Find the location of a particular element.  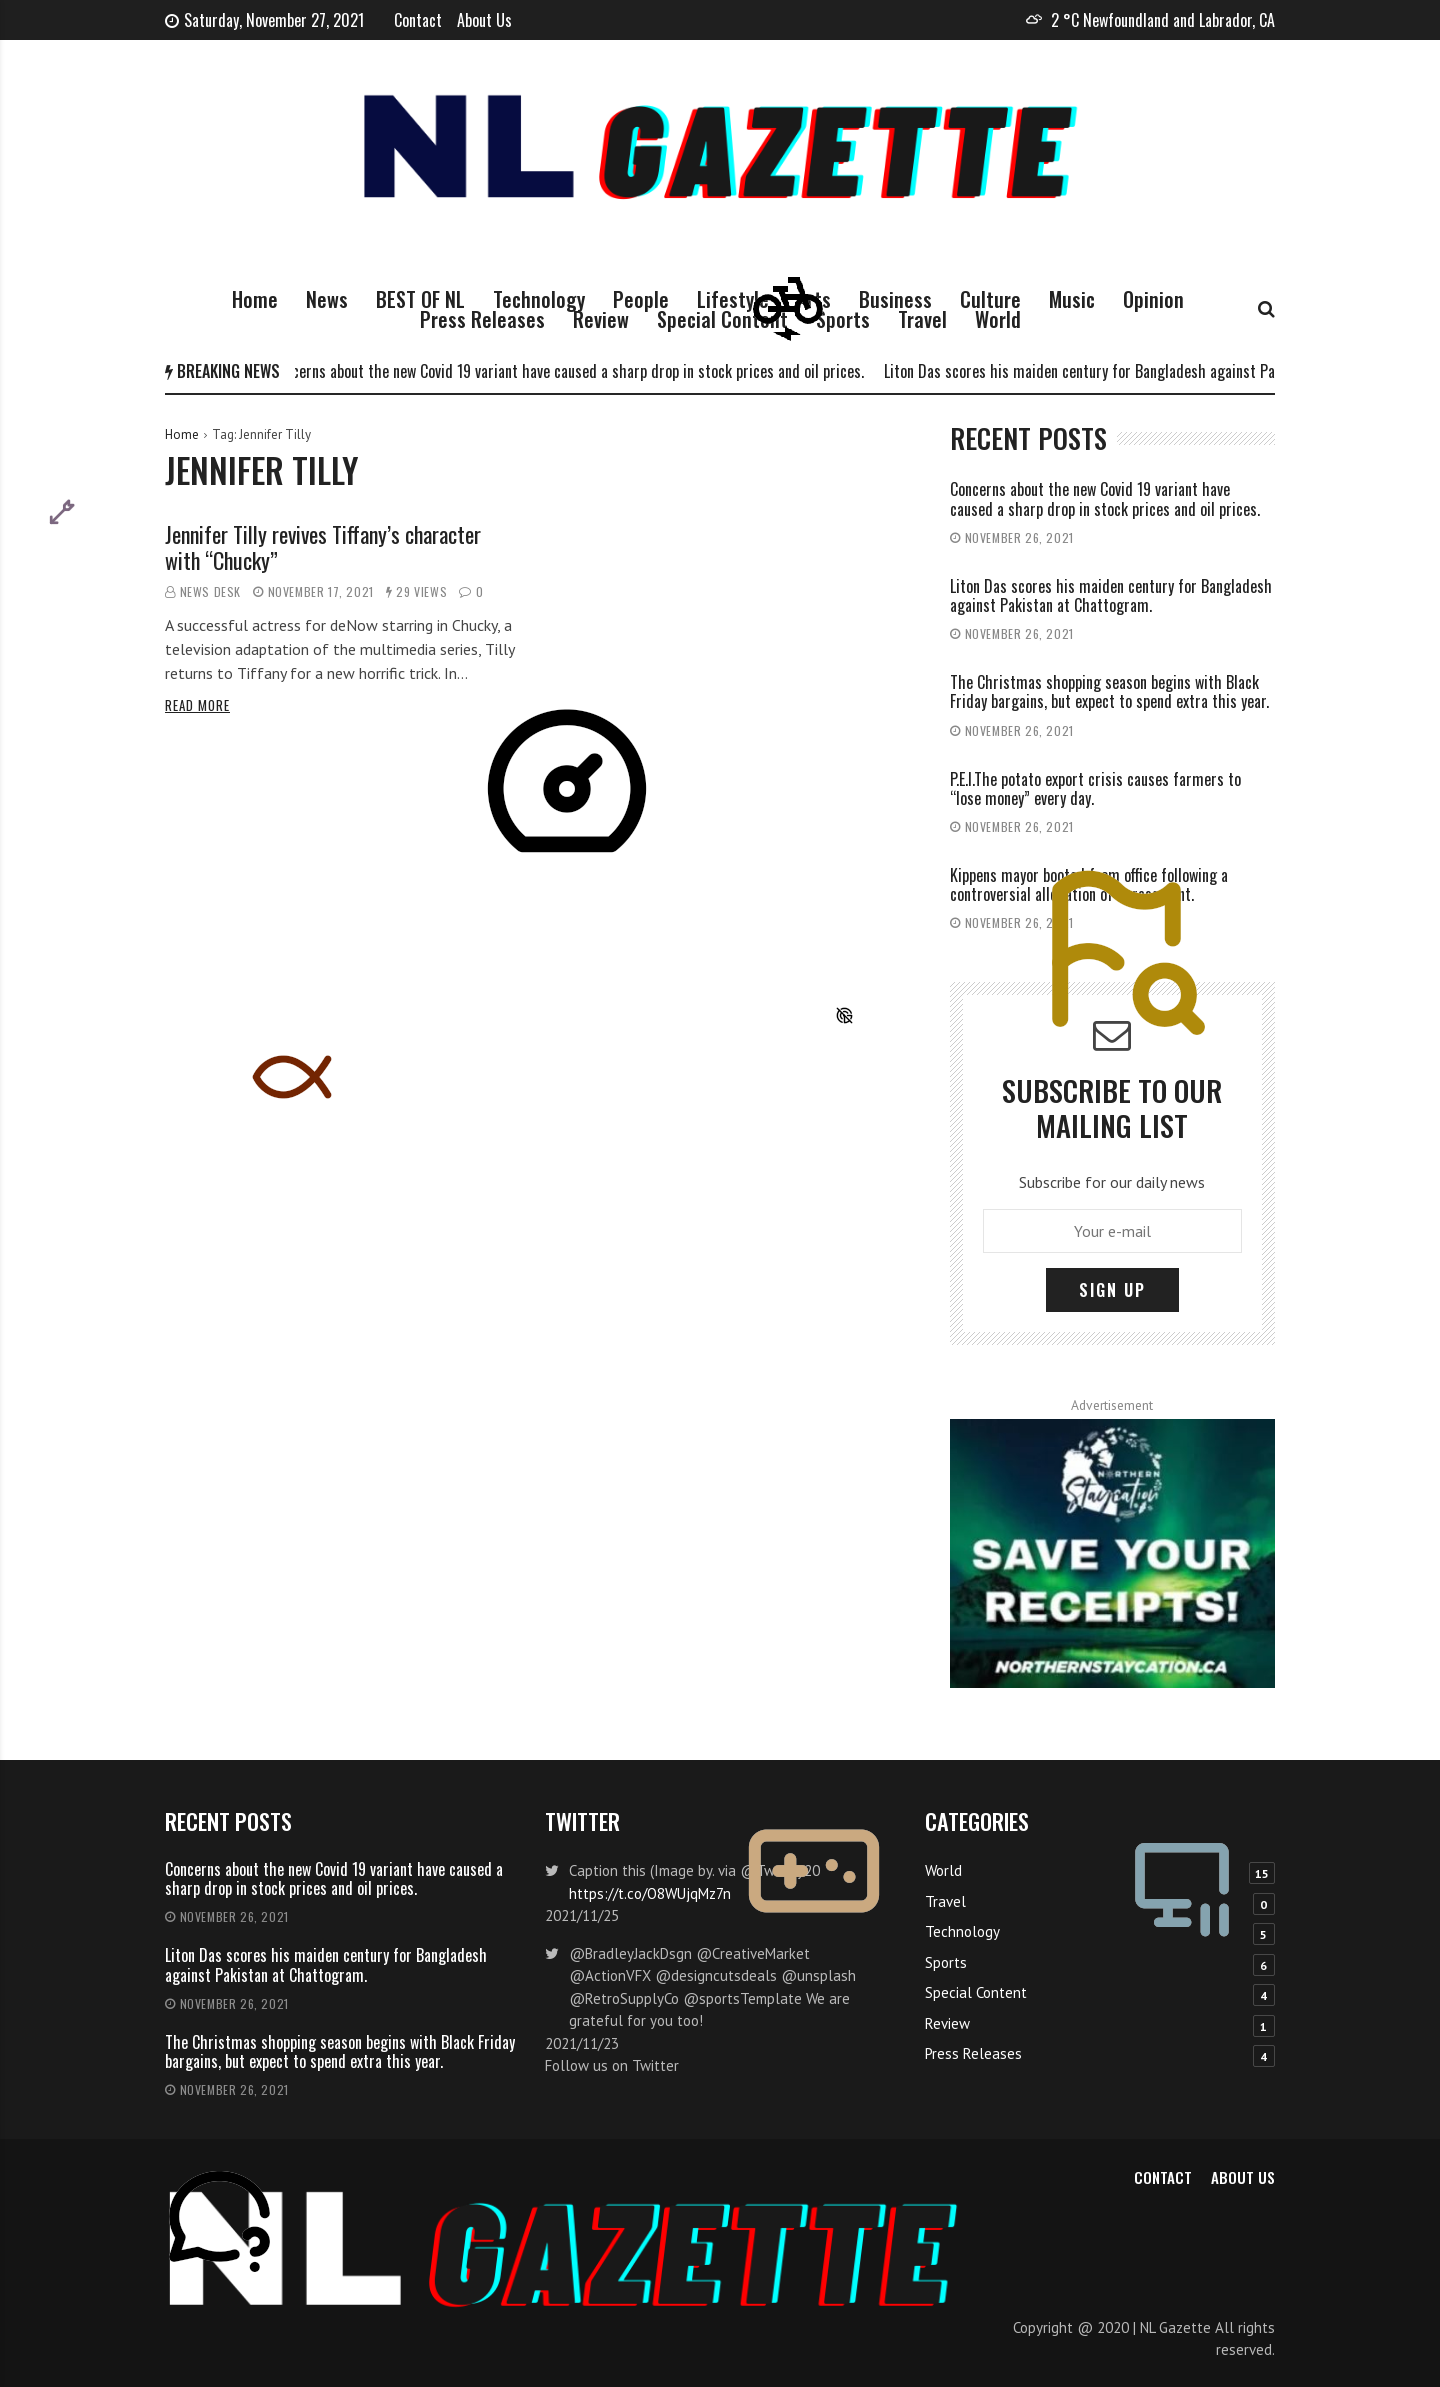

access your dashboard or control panel is located at coordinates (567, 781).